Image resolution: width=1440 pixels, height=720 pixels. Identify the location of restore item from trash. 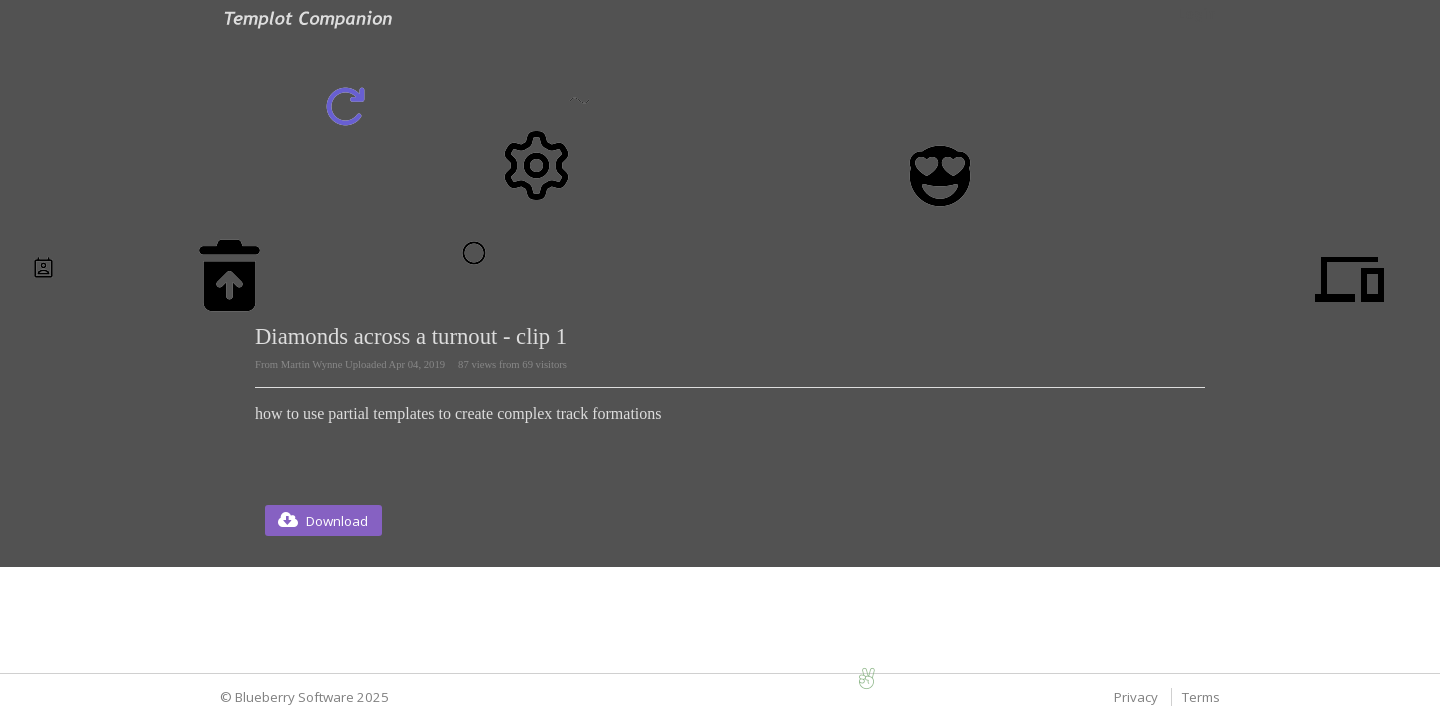
(229, 276).